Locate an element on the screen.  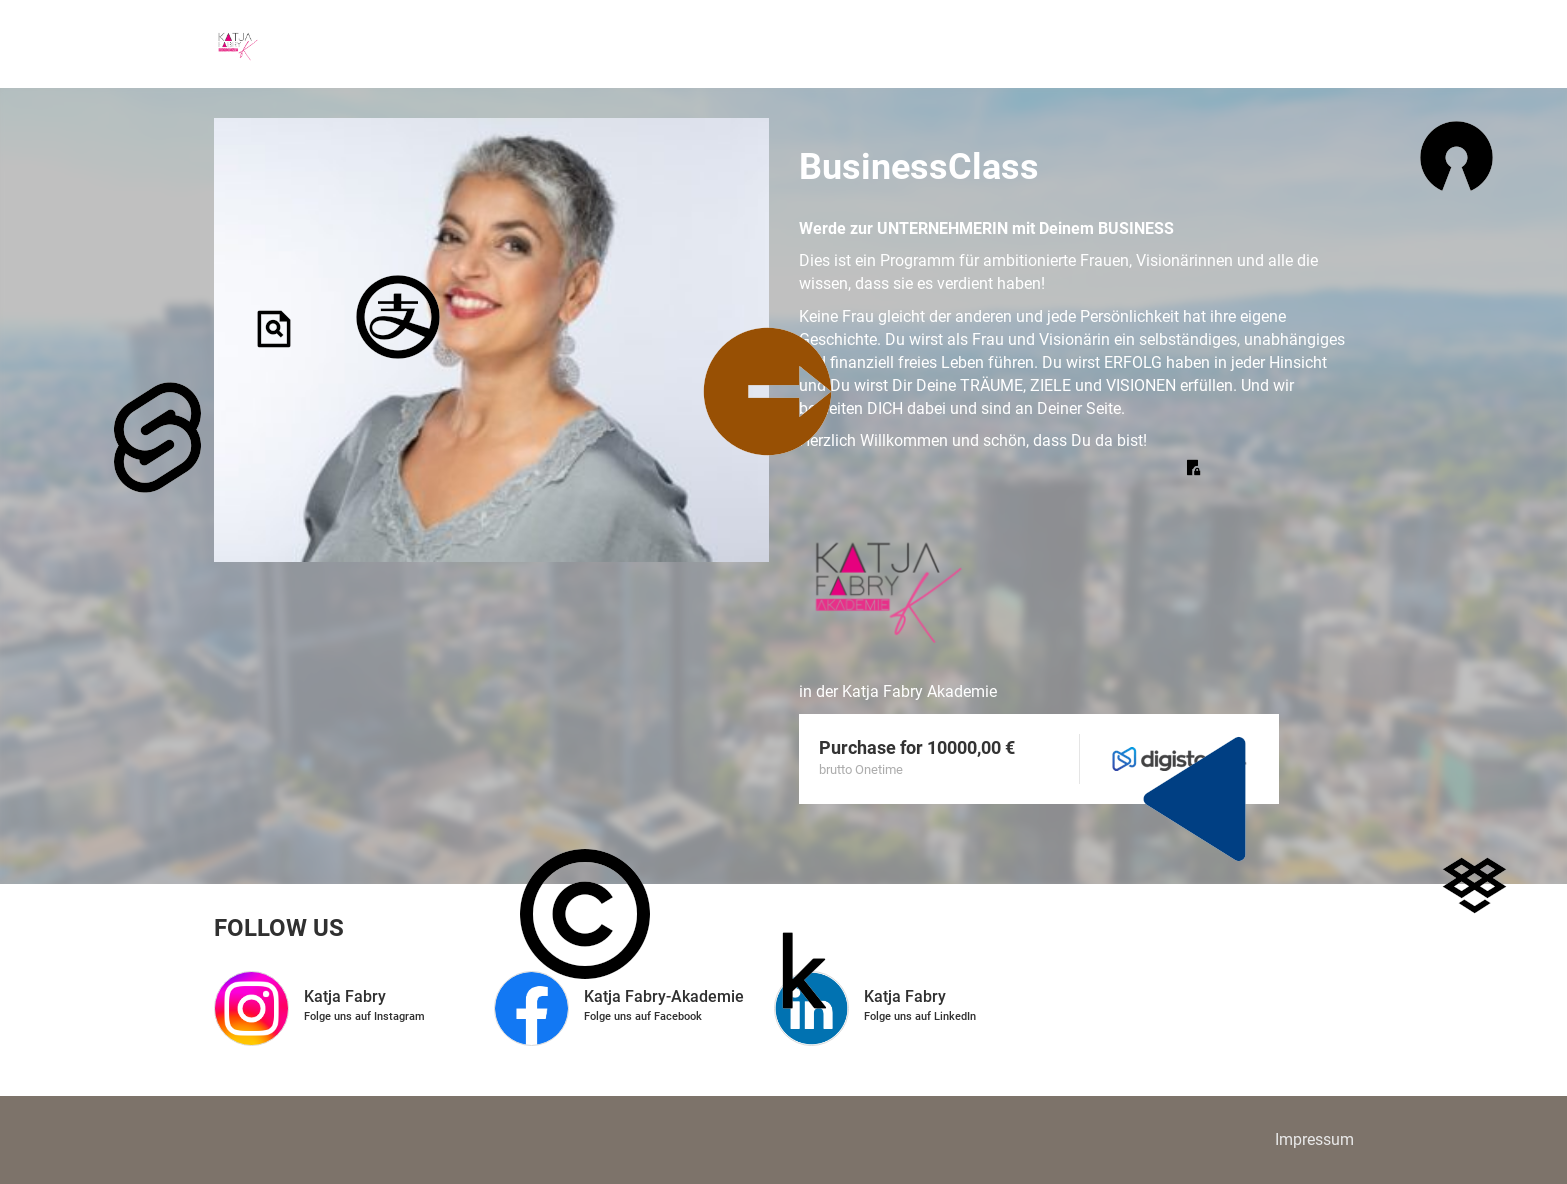
play media in reverse is located at coordinates (1205, 799).